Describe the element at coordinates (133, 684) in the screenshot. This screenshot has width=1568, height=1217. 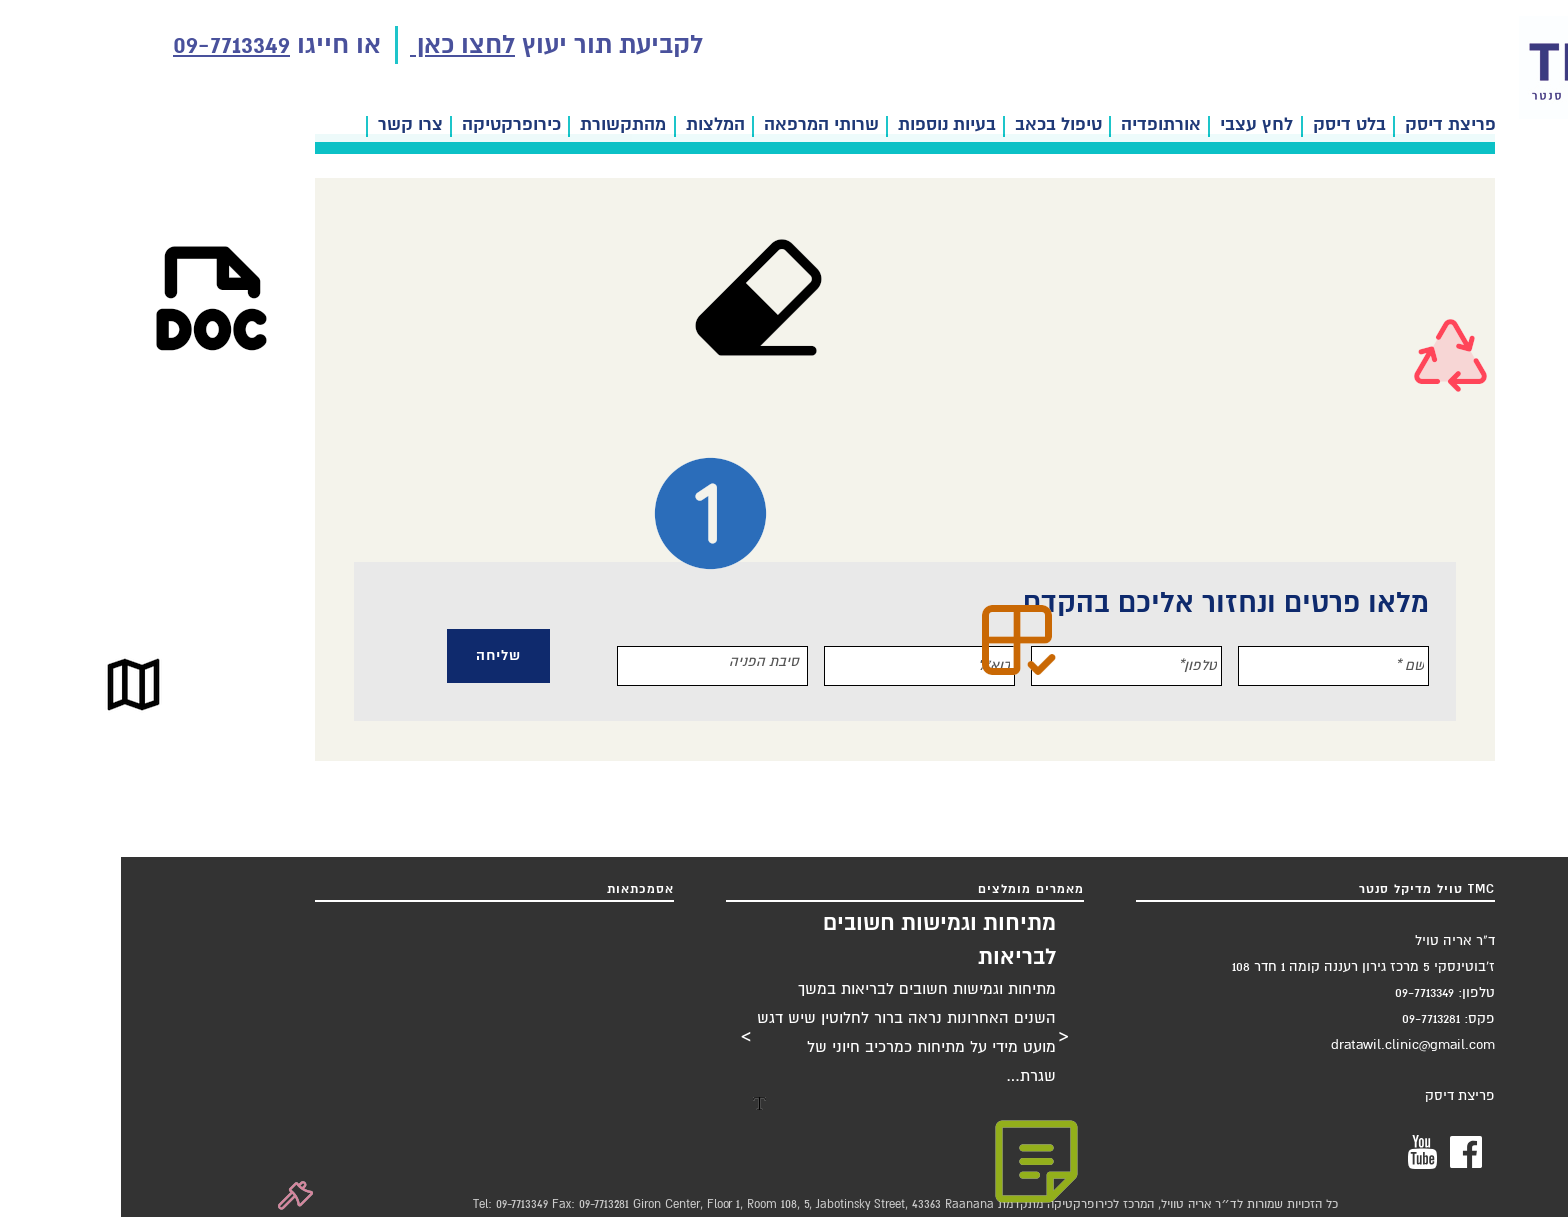
I see `open map view` at that location.